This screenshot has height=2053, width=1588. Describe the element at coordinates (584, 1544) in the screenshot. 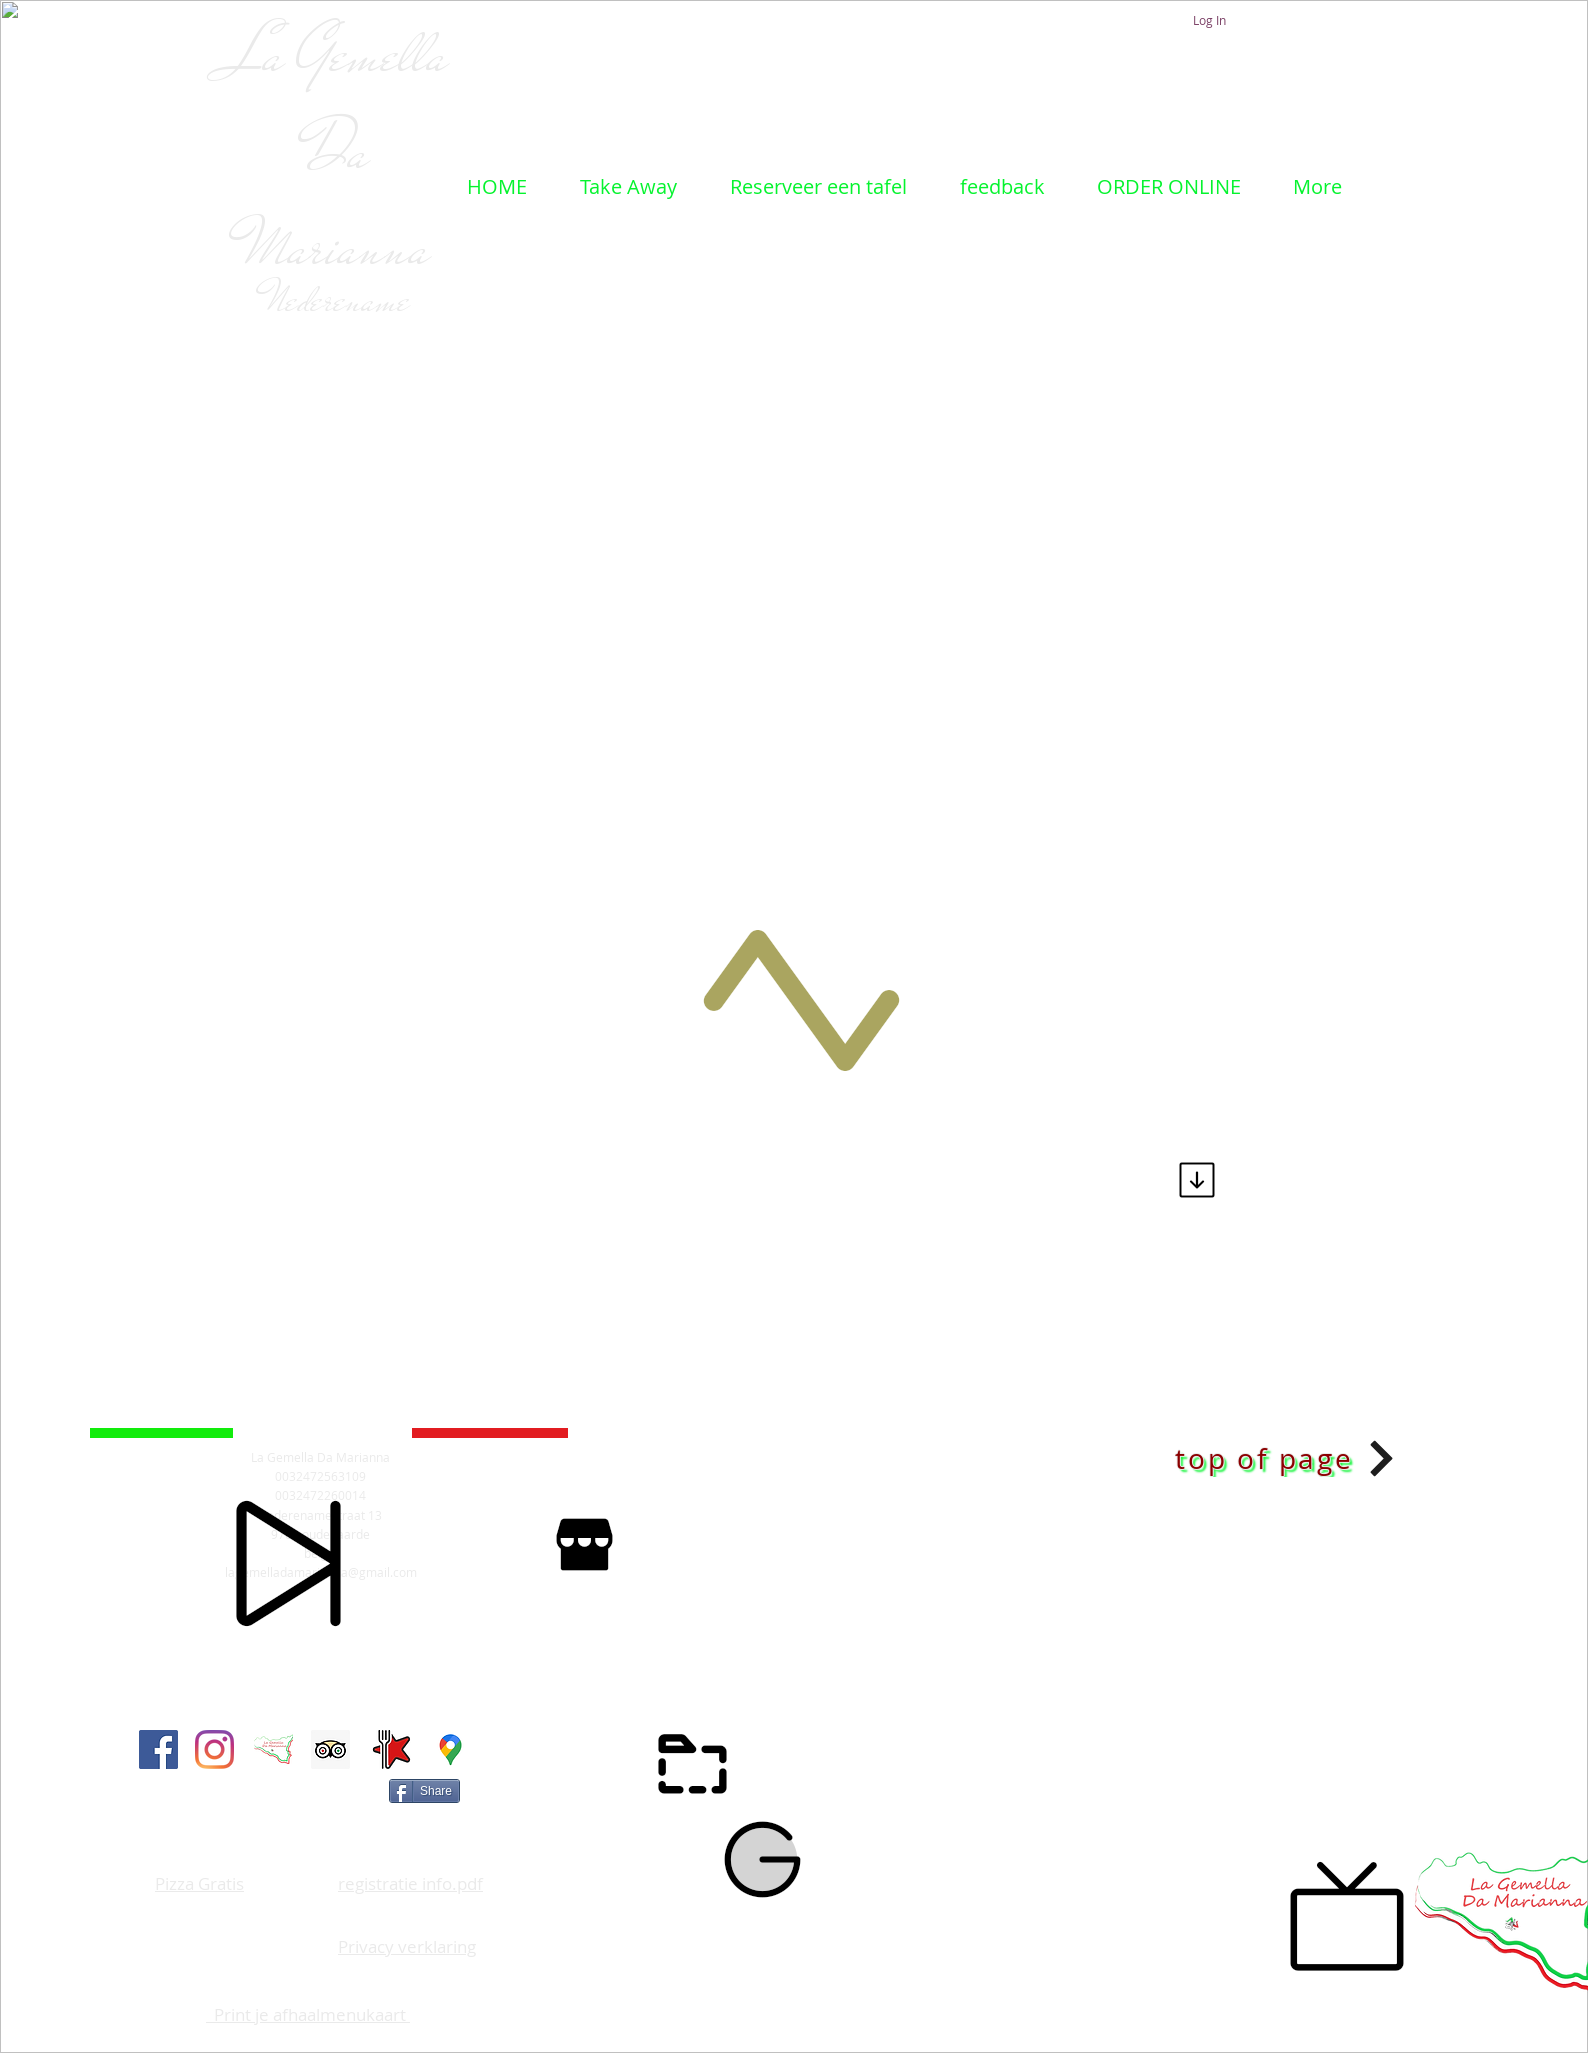

I see `browse or open the store` at that location.